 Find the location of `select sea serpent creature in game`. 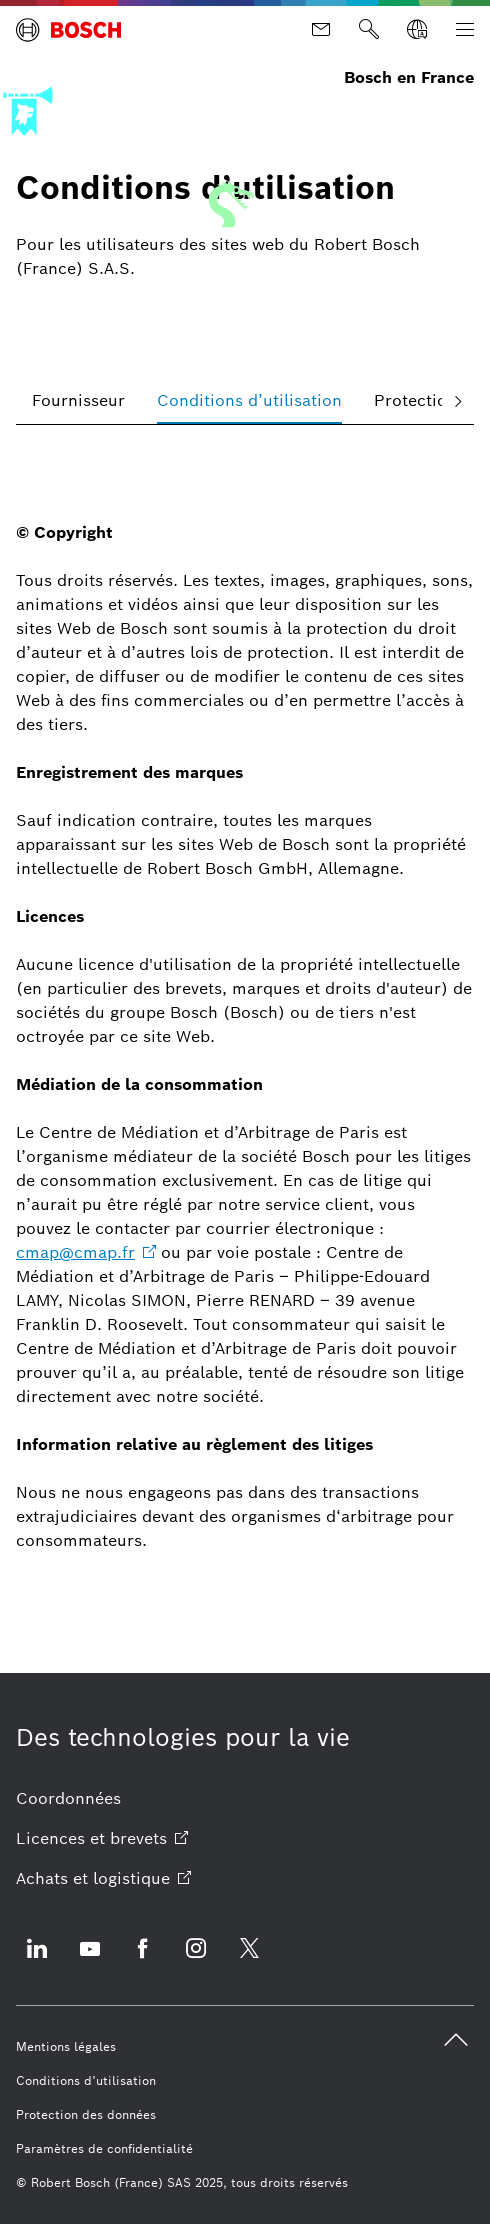

select sea serpent creature in game is located at coordinates (231, 204).